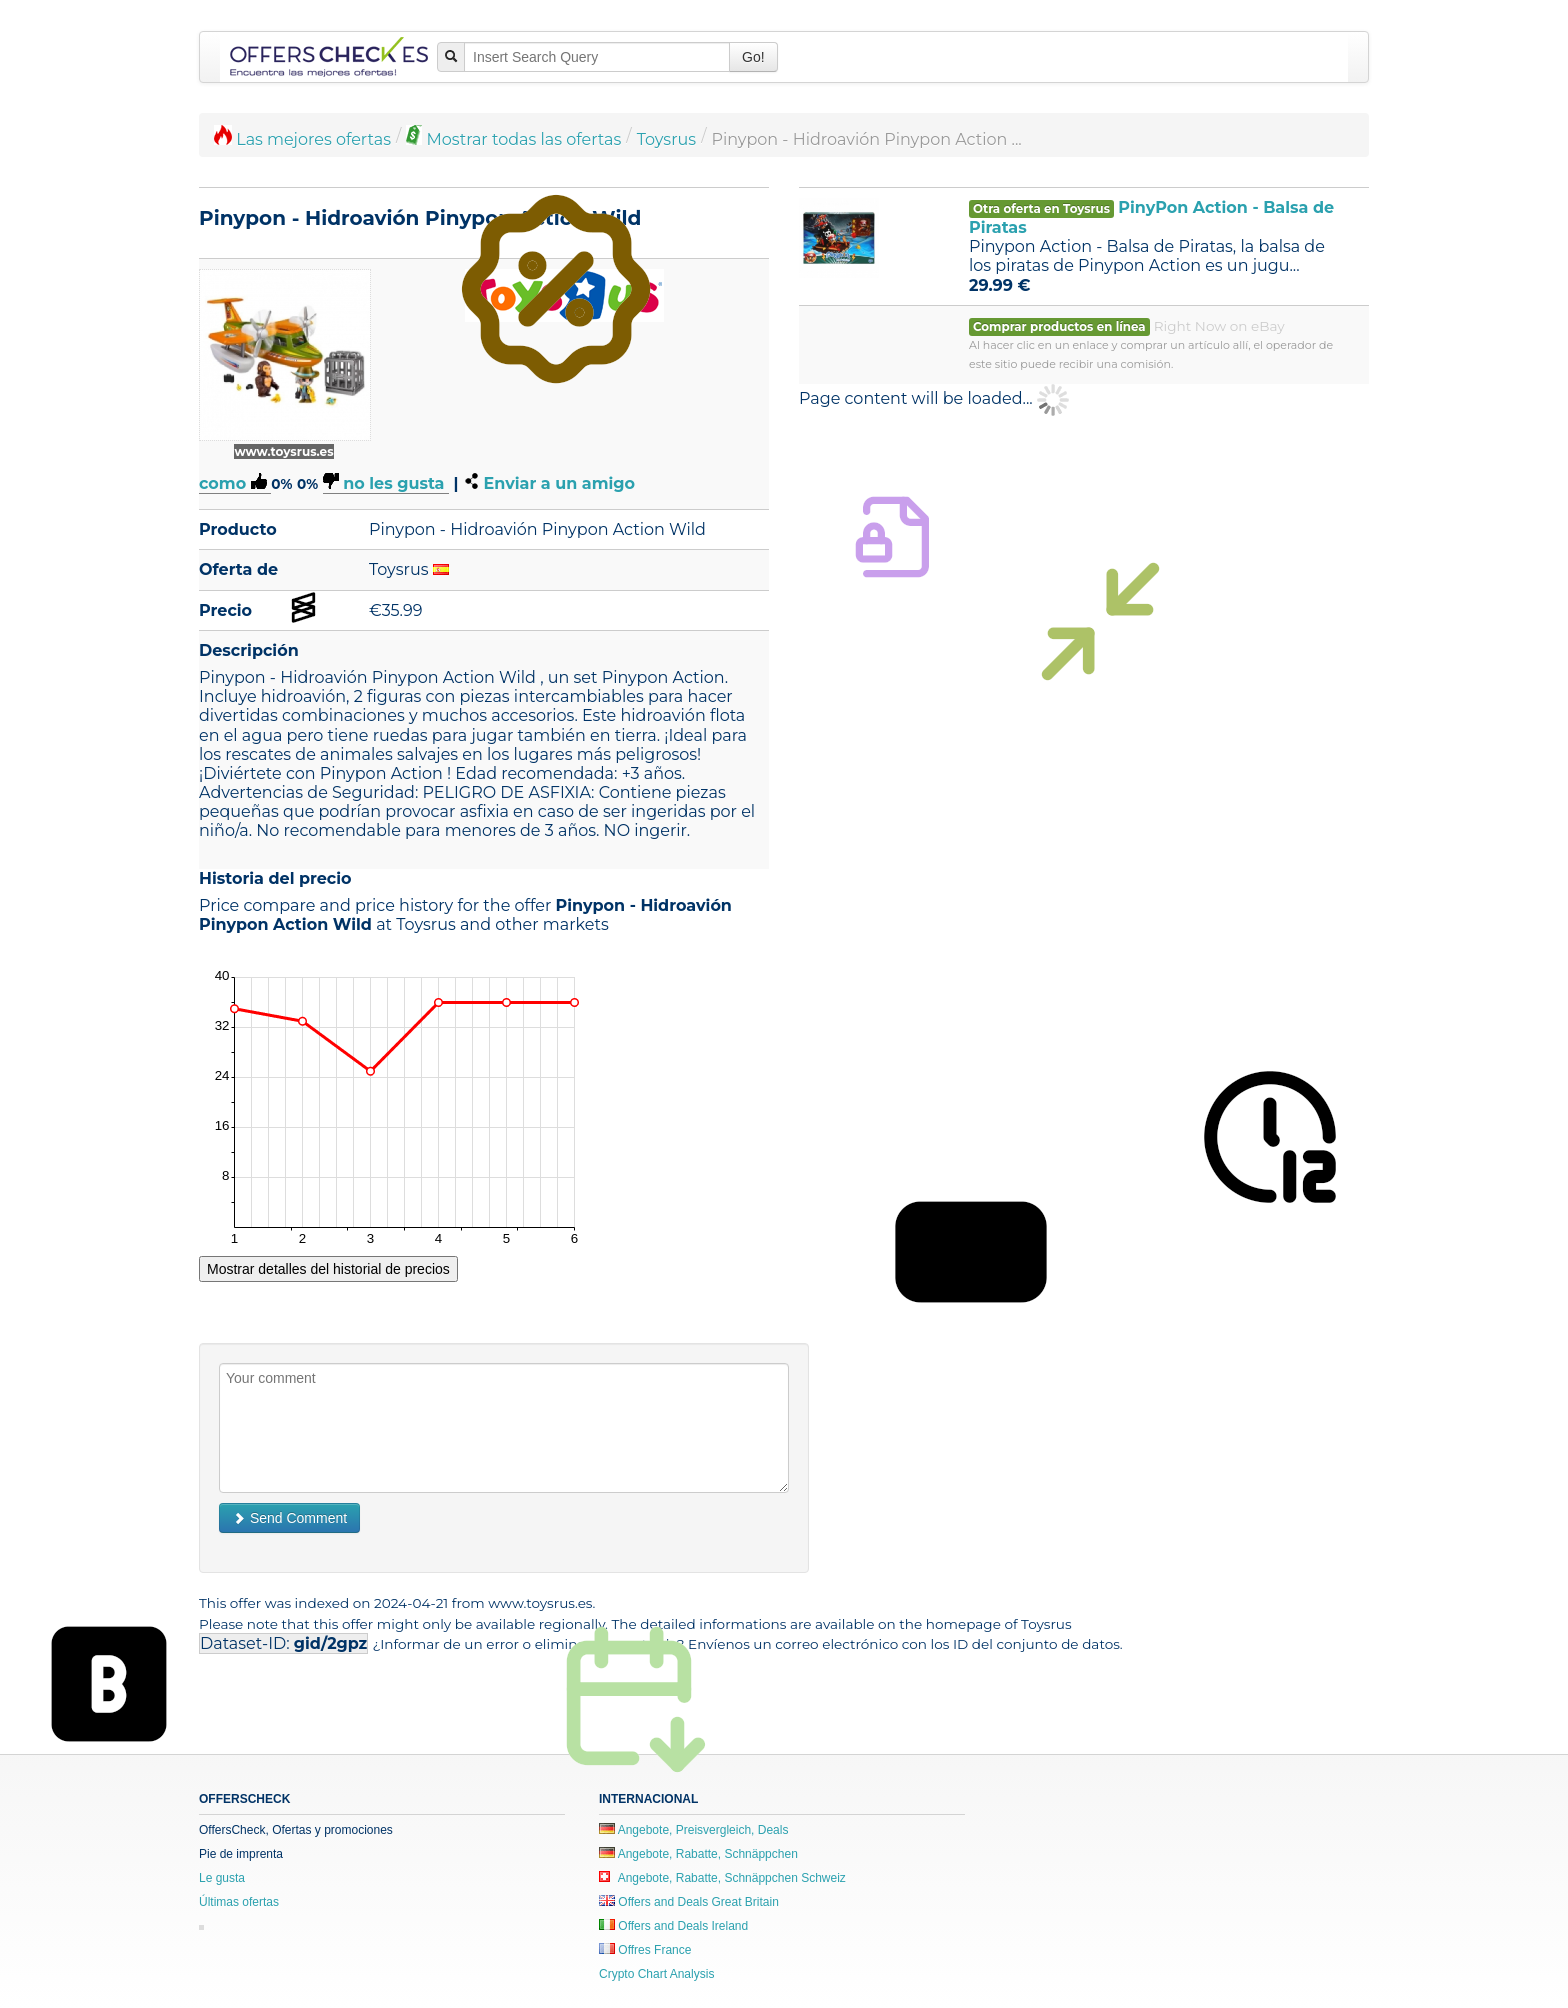 The width and height of the screenshot is (1568, 2008). Describe the element at coordinates (629, 1696) in the screenshot. I see `download calendar or export schedule` at that location.